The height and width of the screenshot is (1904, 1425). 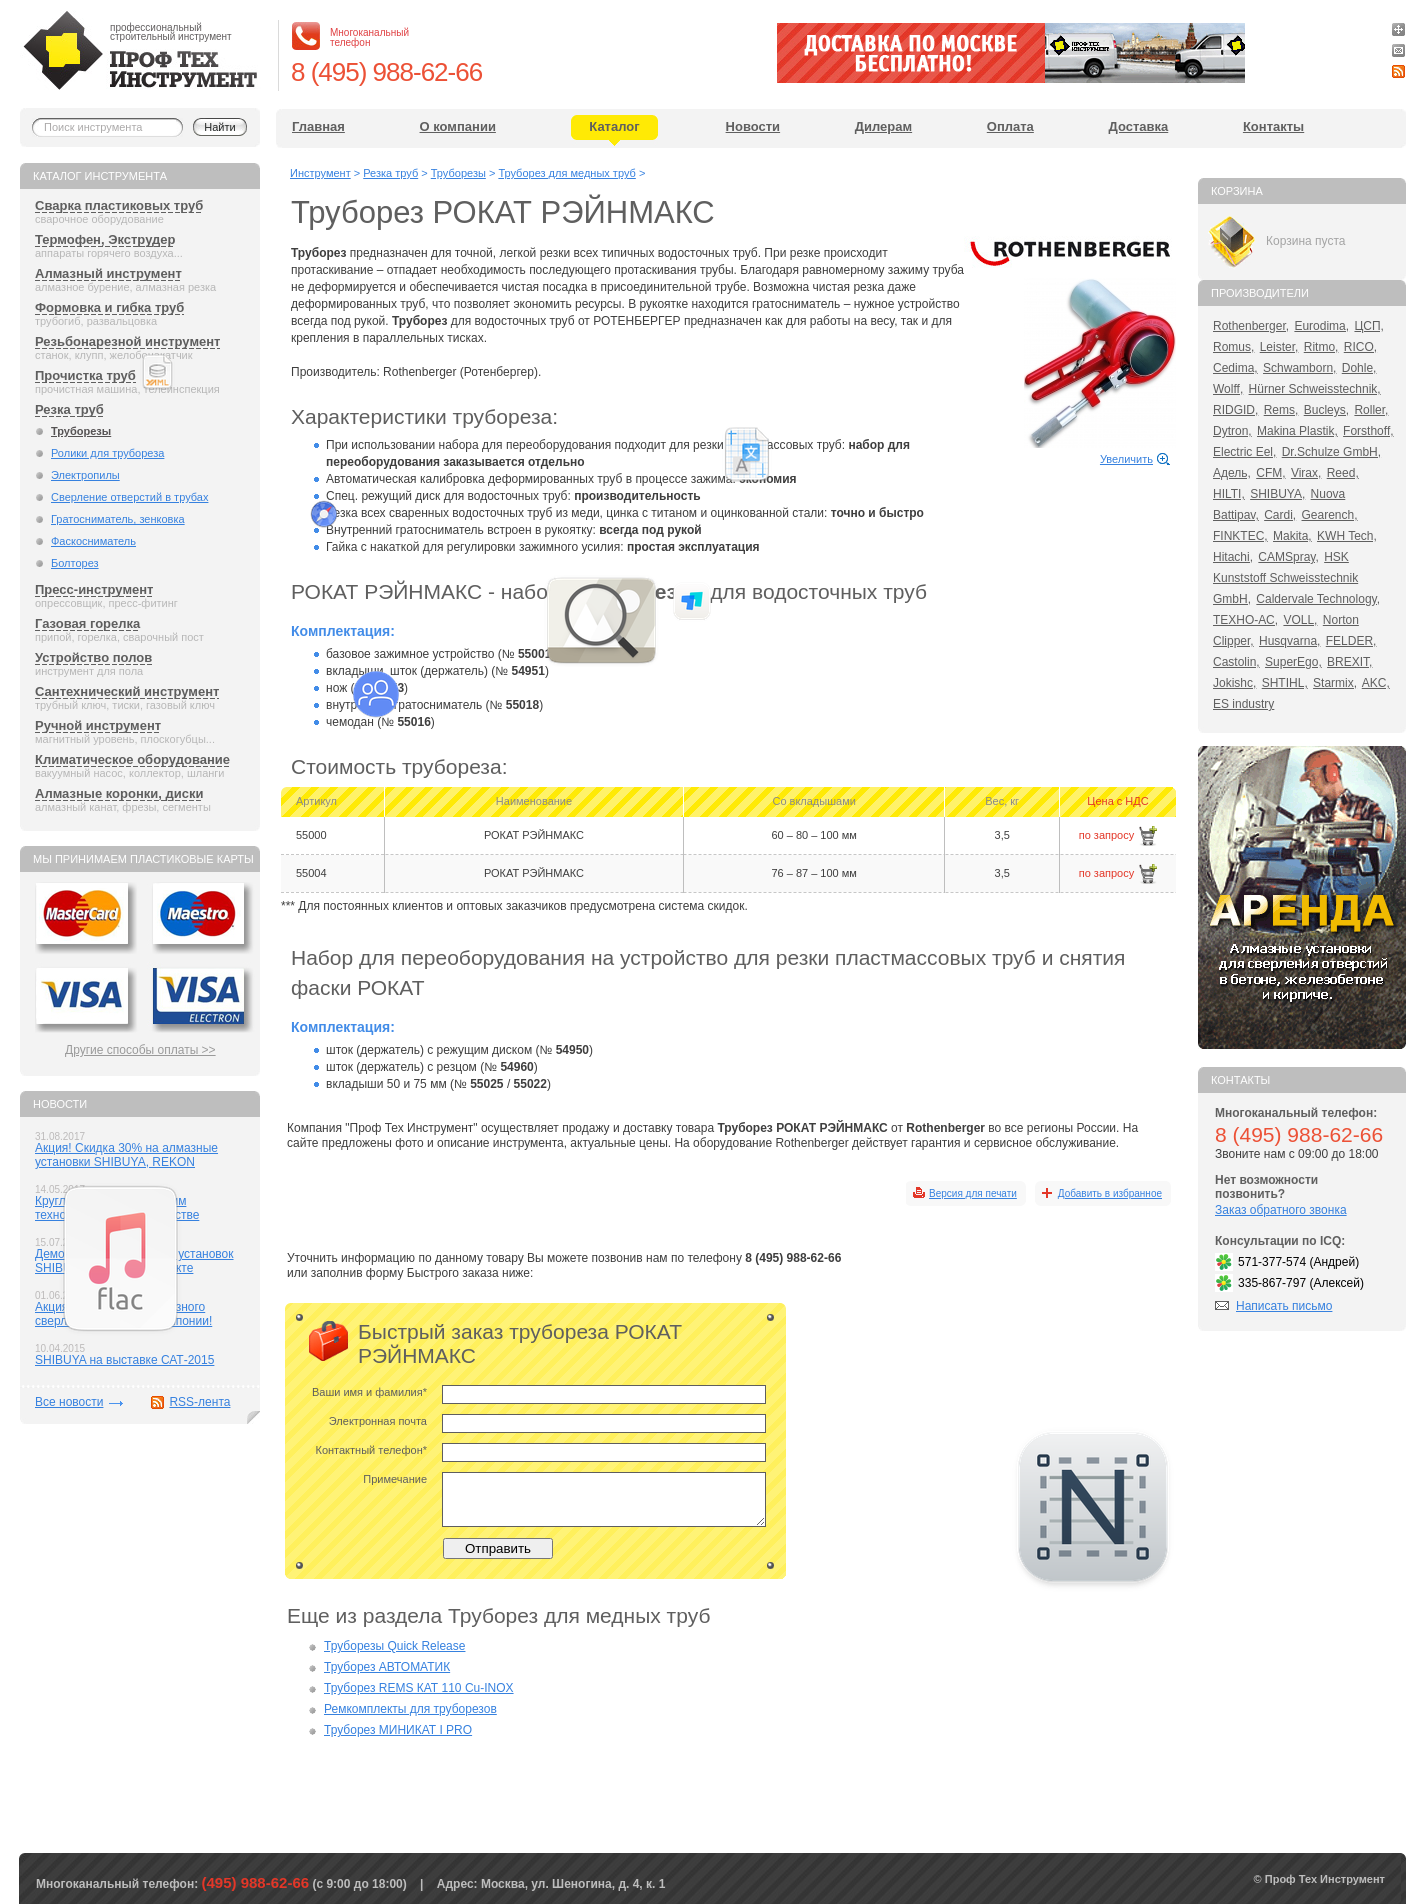 What do you see at coordinates (120, 1258) in the screenshot?
I see `a FLAC audio file` at bounding box center [120, 1258].